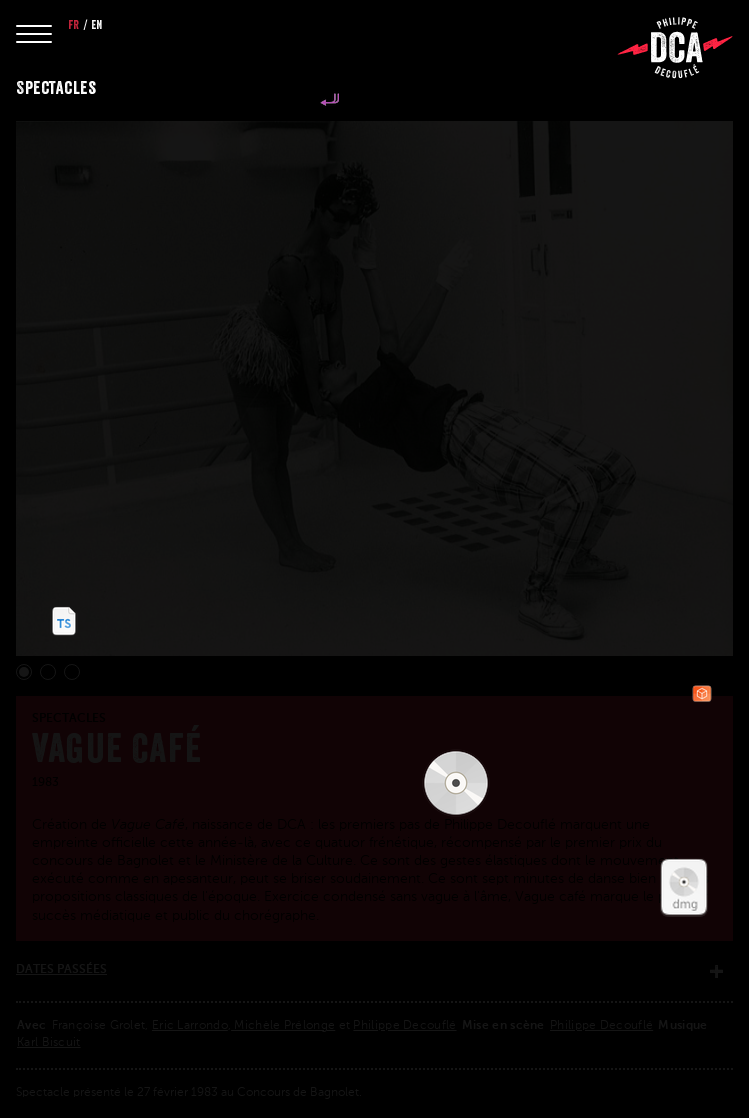 Image resolution: width=749 pixels, height=1118 pixels. Describe the element at coordinates (684, 887) in the screenshot. I see `open or mount a macOS disk image file` at that location.